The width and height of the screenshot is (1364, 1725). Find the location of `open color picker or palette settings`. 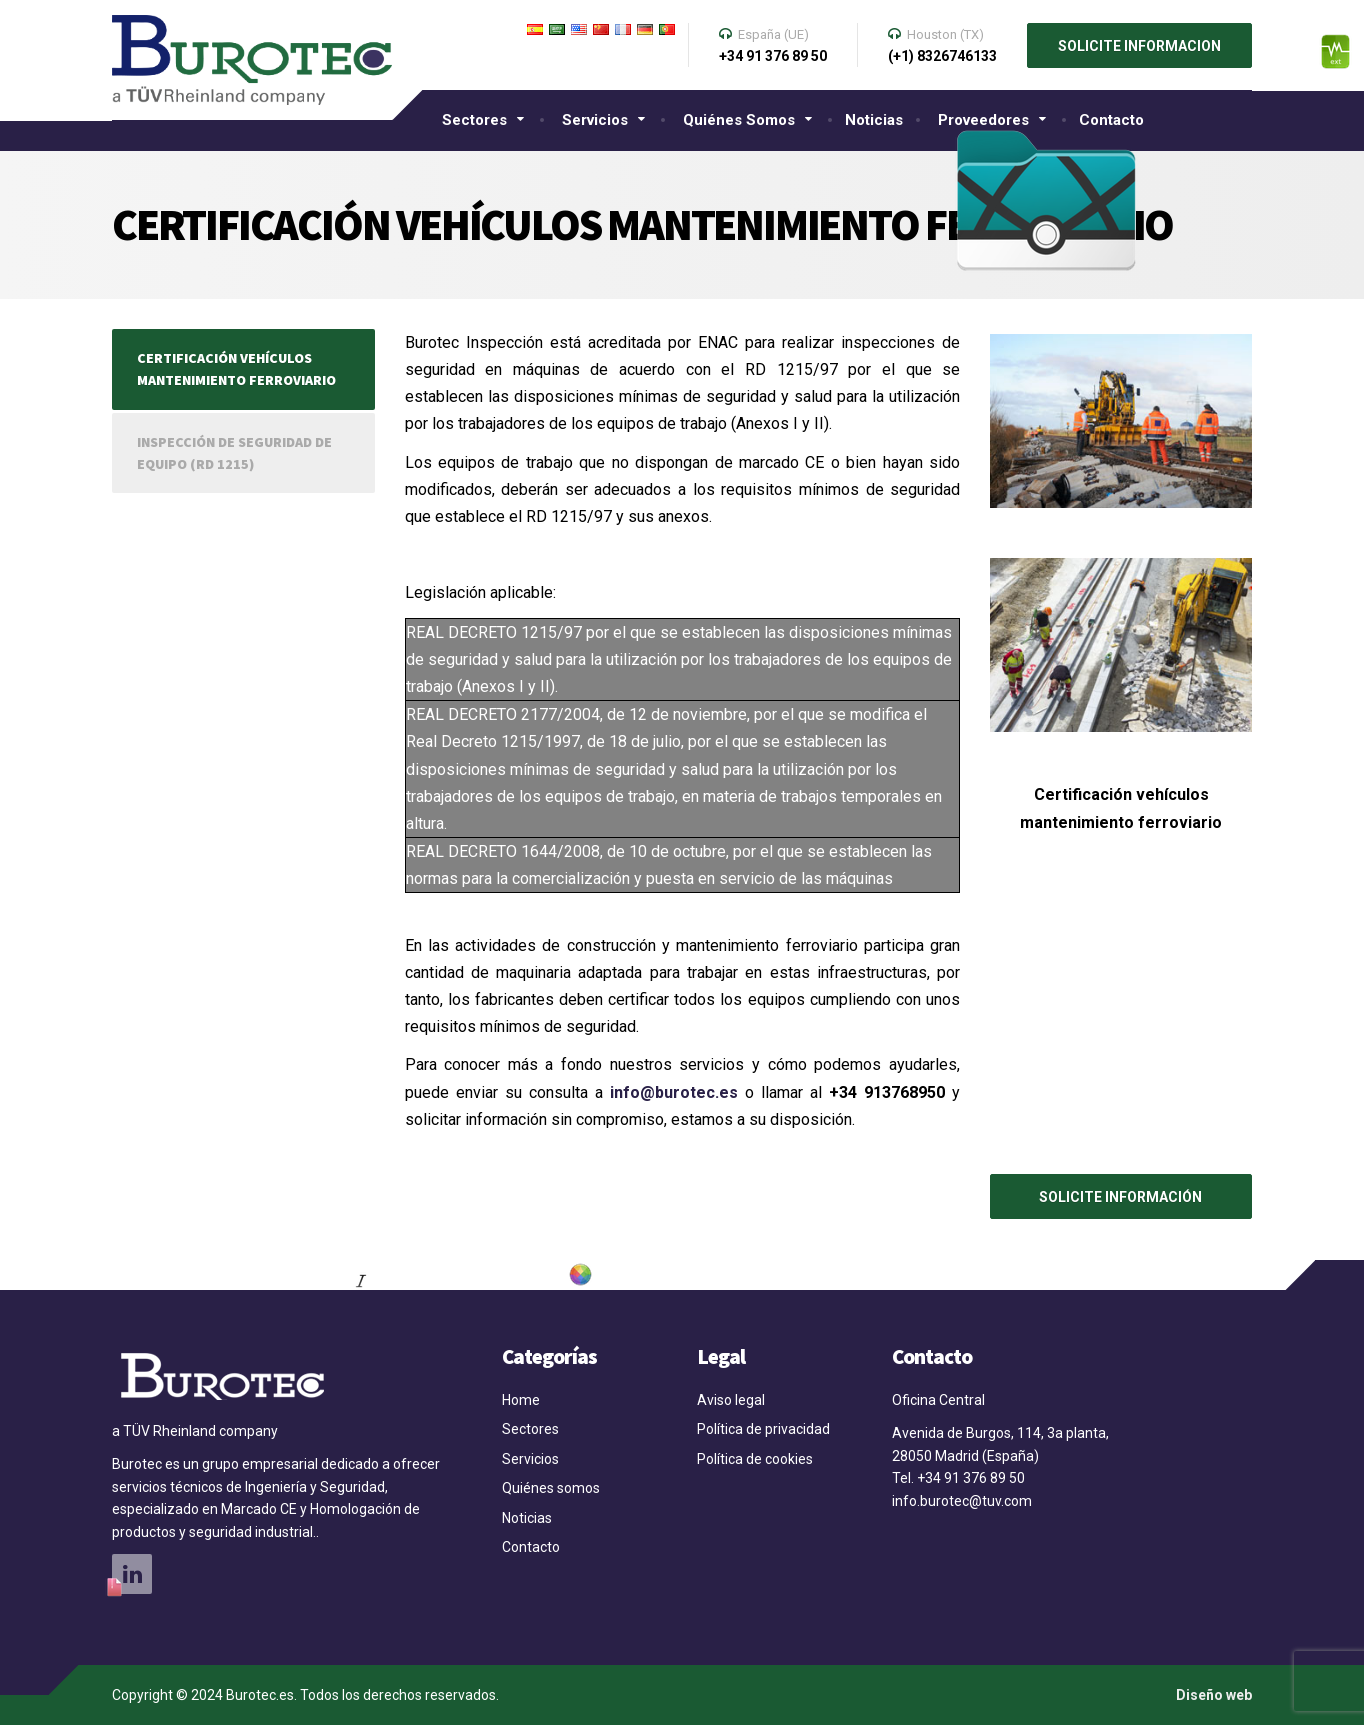

open color picker or palette settings is located at coordinates (580, 1274).